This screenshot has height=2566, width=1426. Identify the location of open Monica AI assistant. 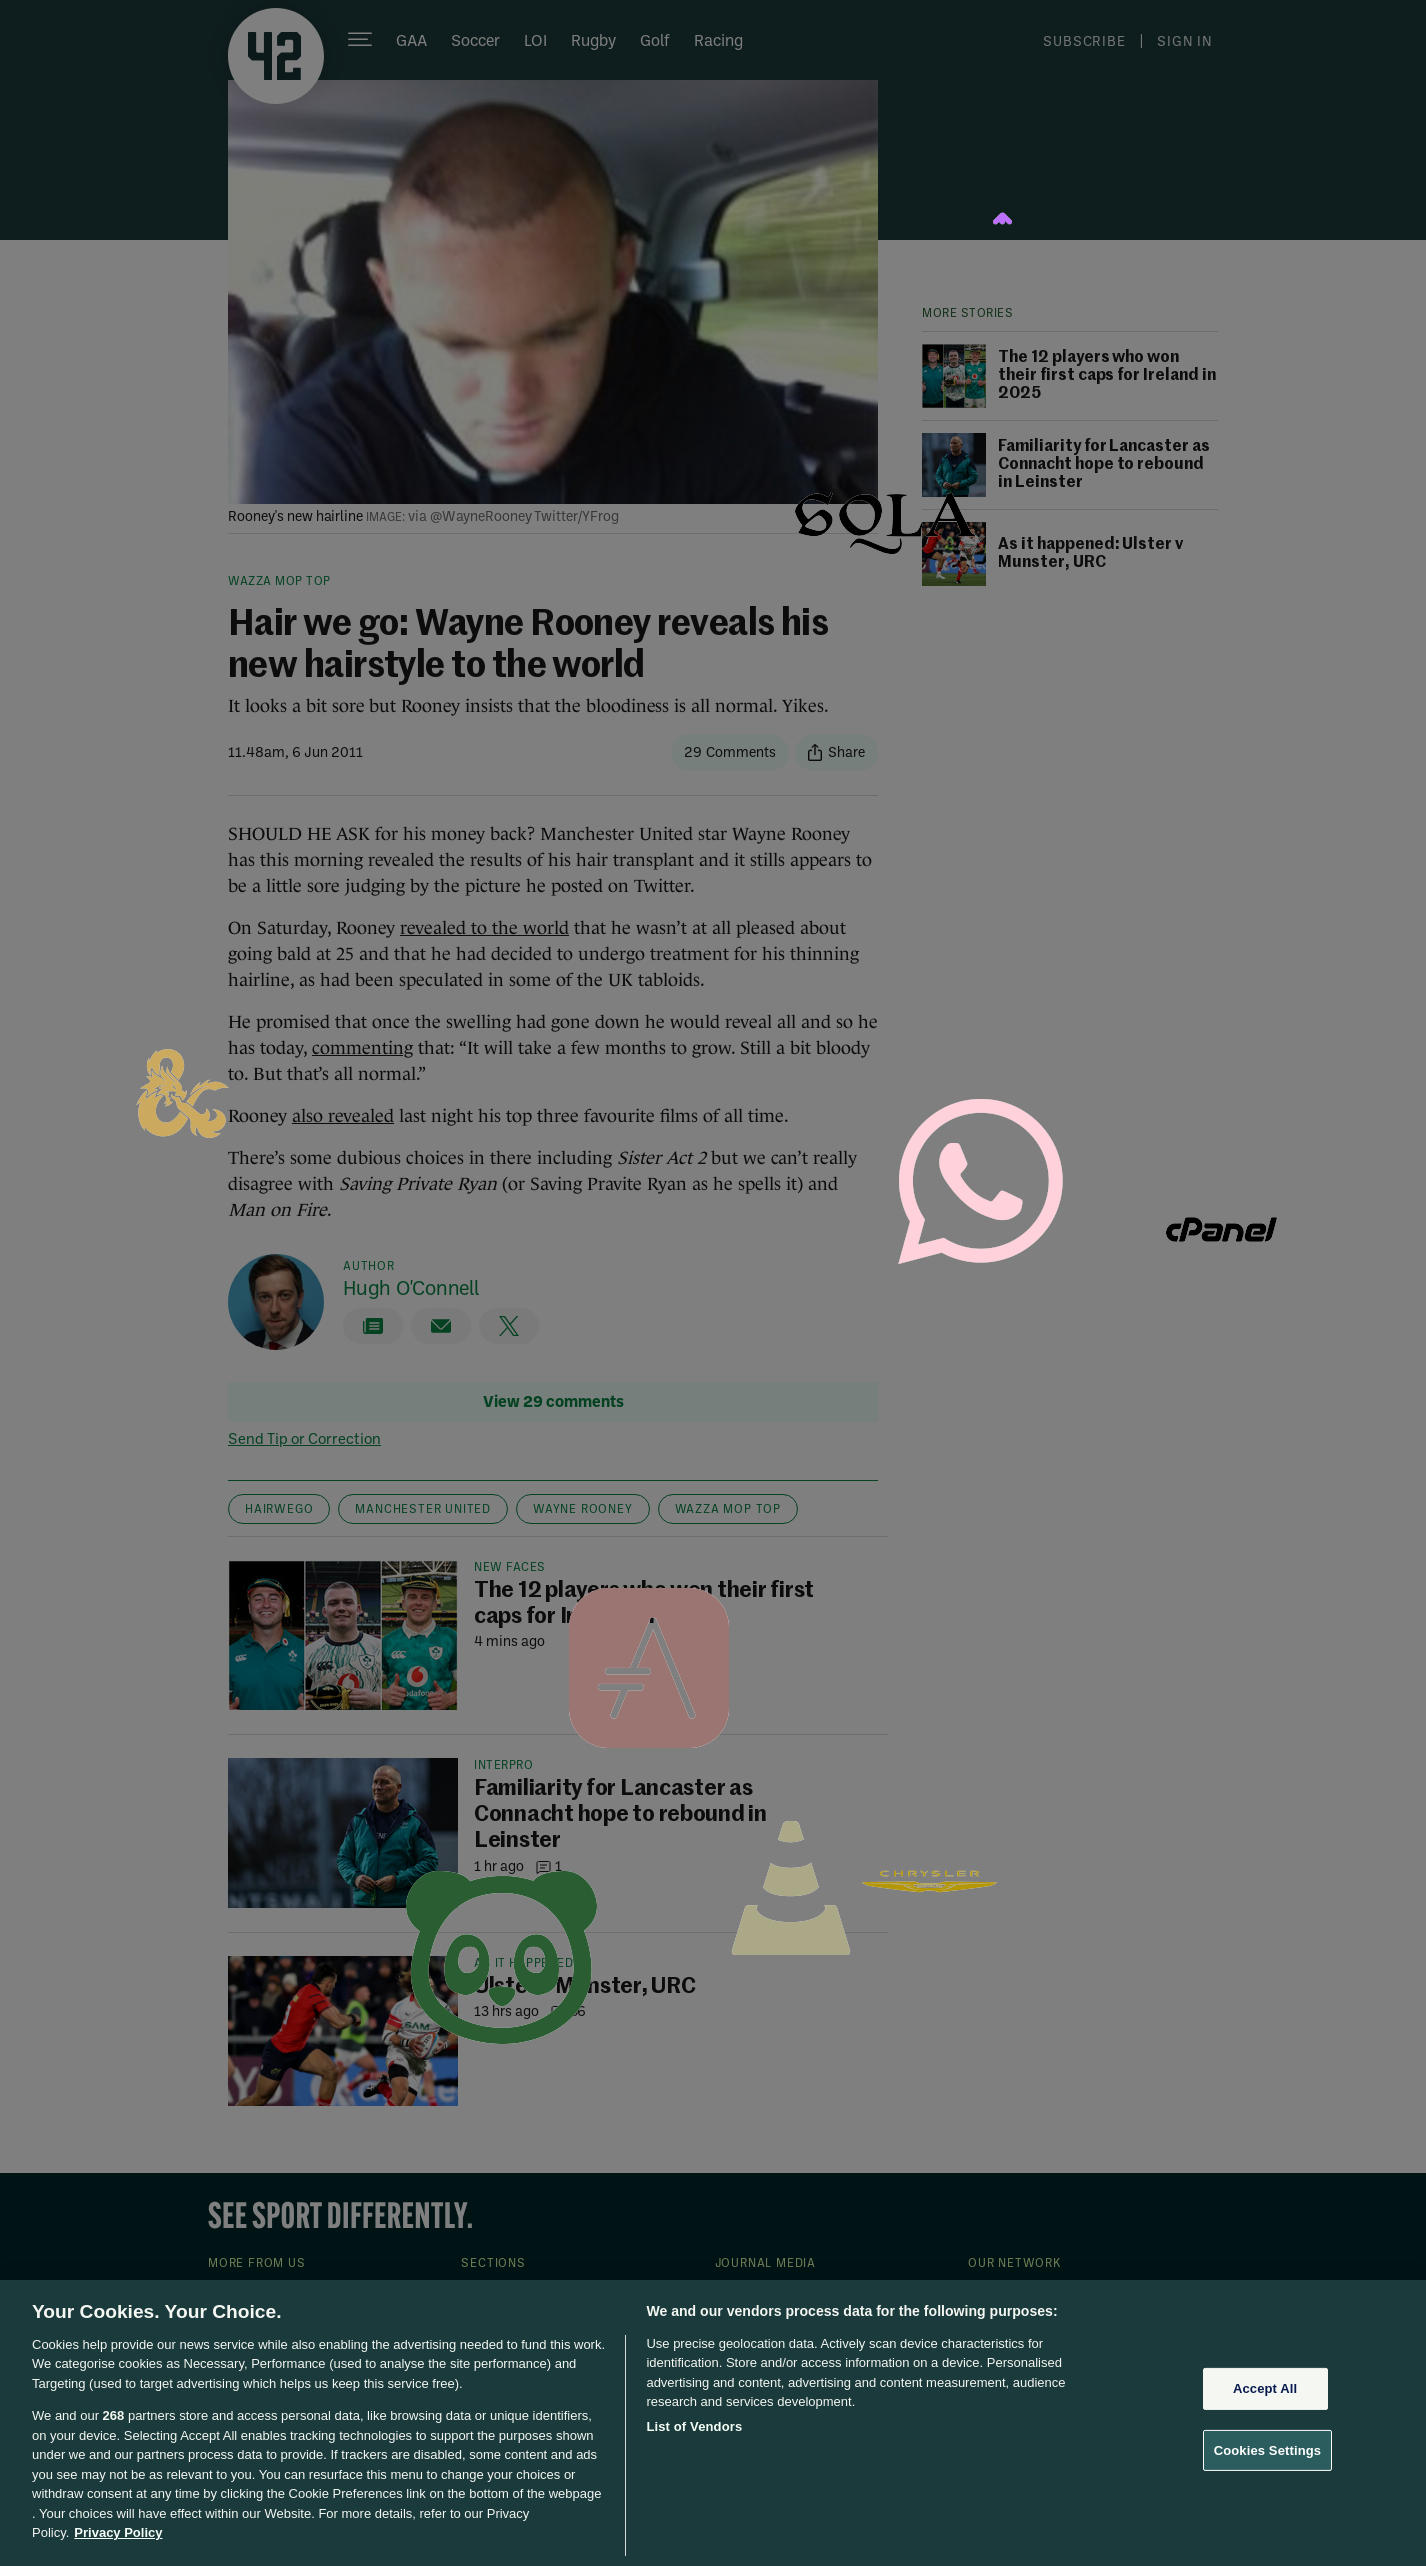
(501, 1957).